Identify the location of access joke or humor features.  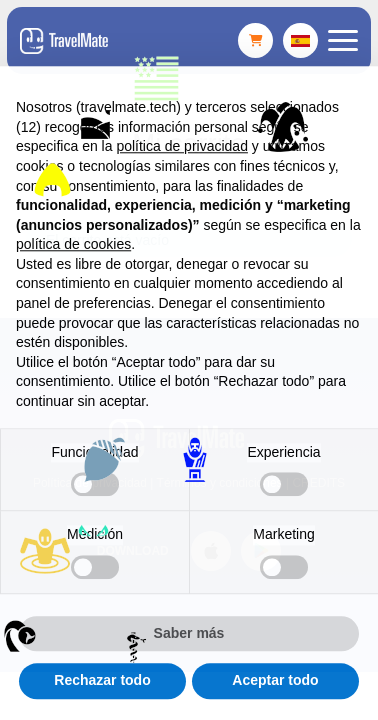
(283, 127).